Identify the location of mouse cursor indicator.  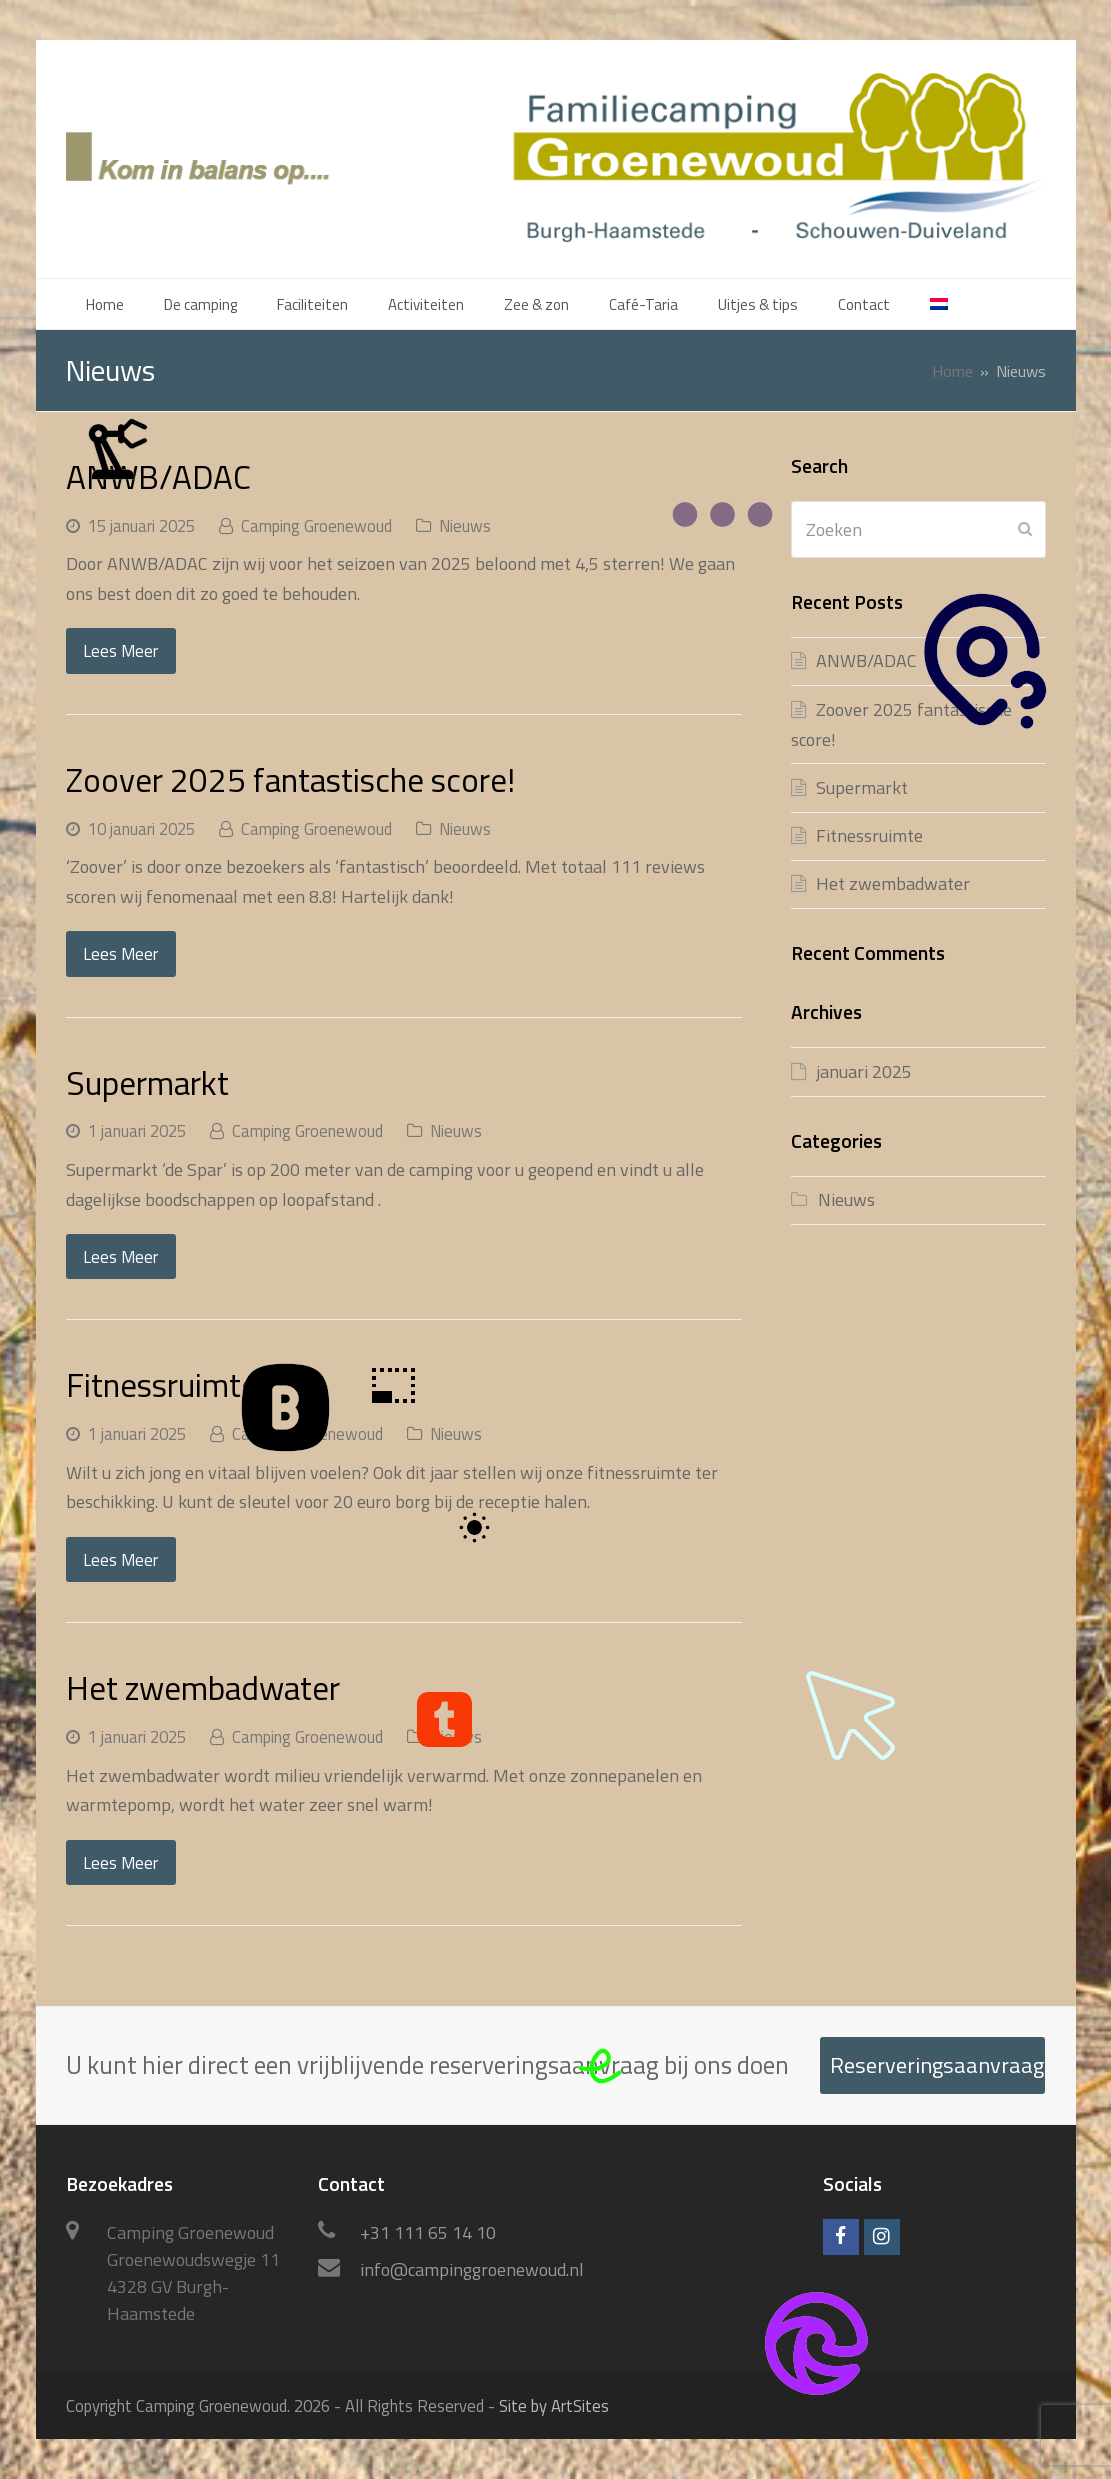
(850, 1715).